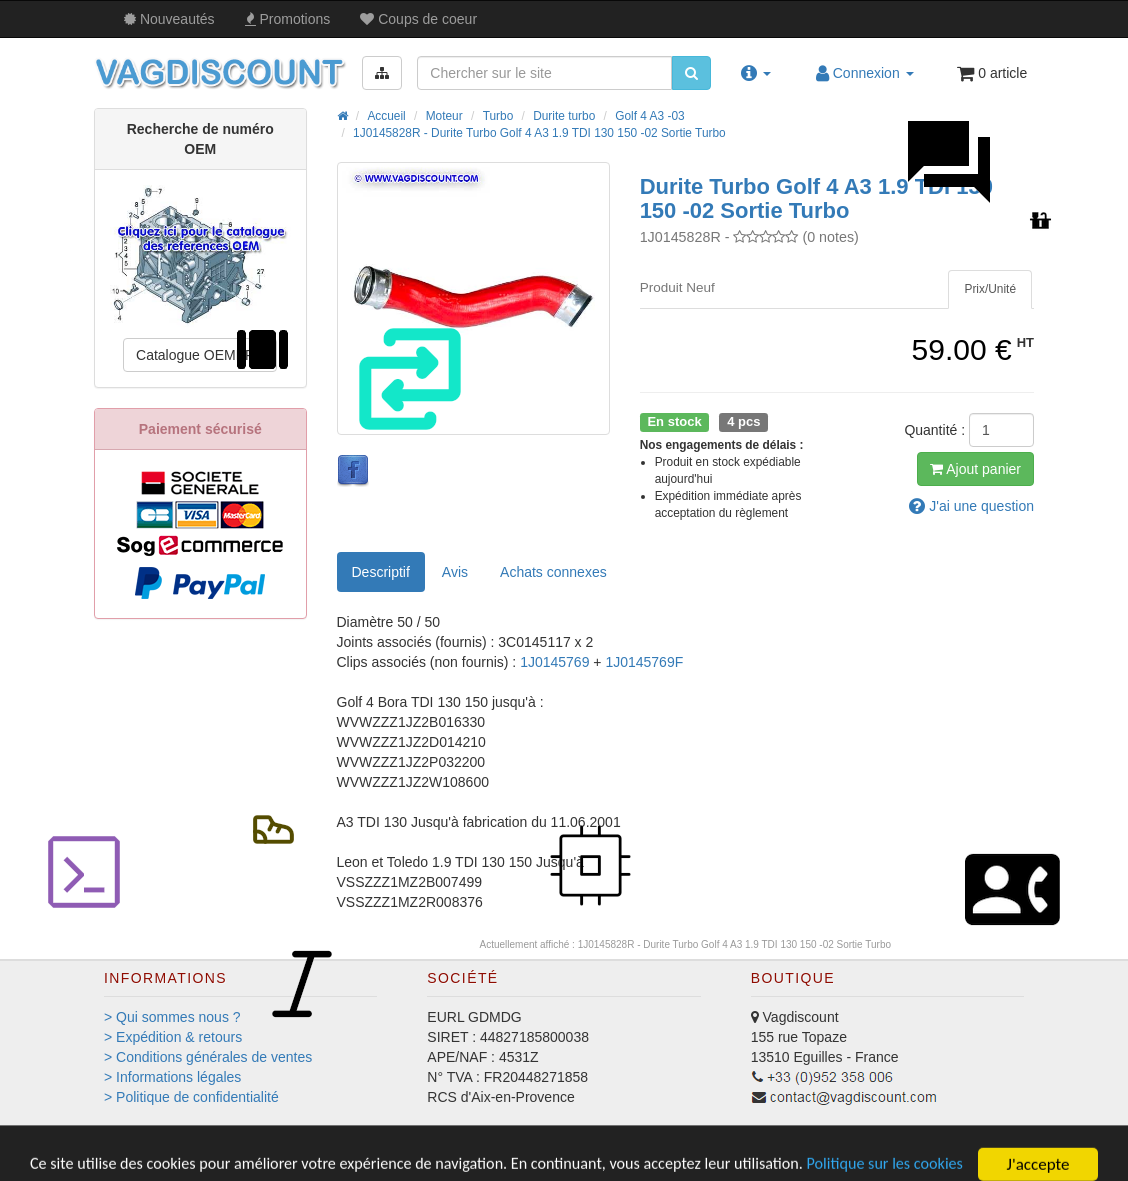  I want to click on view CPU or processor information, so click(590, 865).